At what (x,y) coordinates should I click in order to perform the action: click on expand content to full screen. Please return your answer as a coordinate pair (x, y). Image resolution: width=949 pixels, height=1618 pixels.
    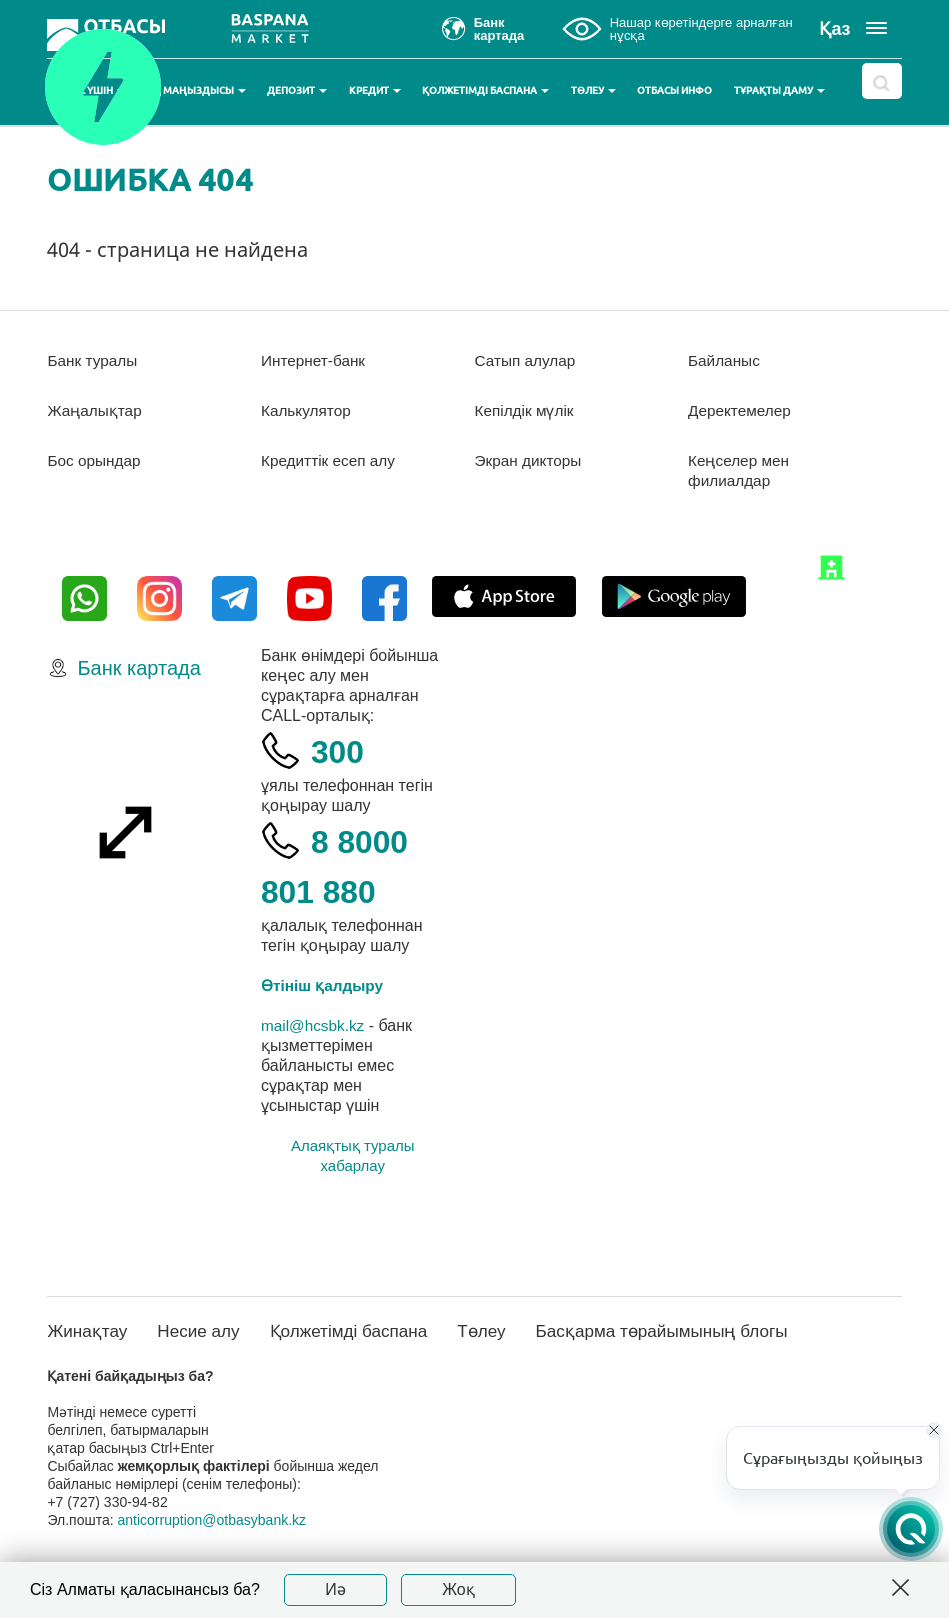
    Looking at the image, I should click on (125, 832).